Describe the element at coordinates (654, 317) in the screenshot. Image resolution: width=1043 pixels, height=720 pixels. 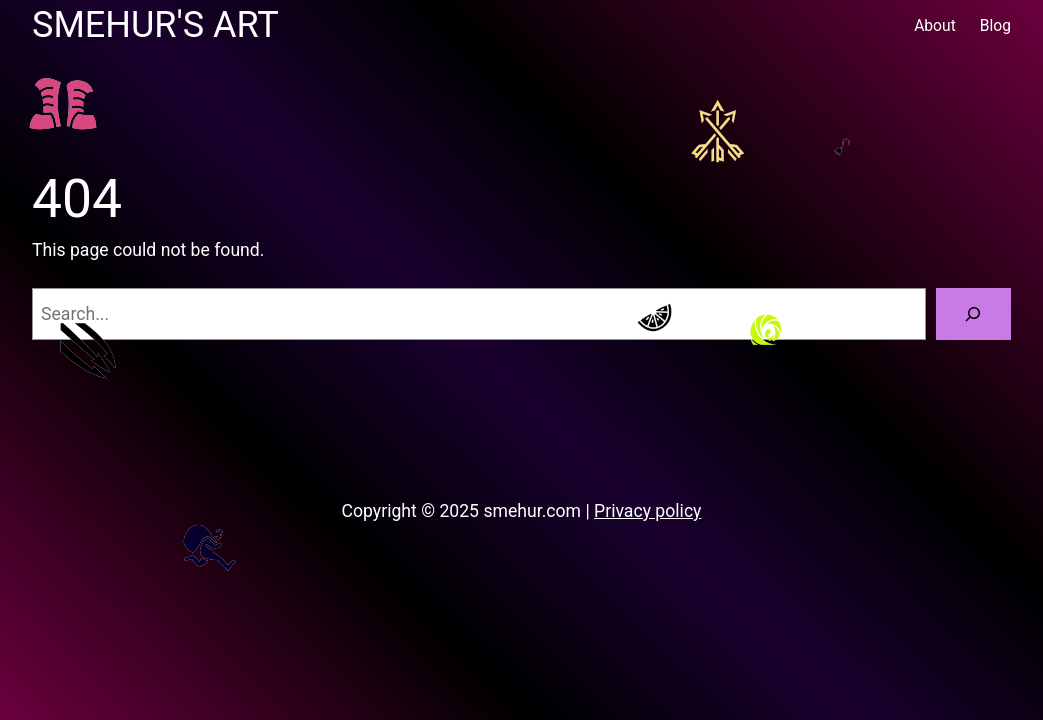
I see `citrus or fruit-related category` at that location.